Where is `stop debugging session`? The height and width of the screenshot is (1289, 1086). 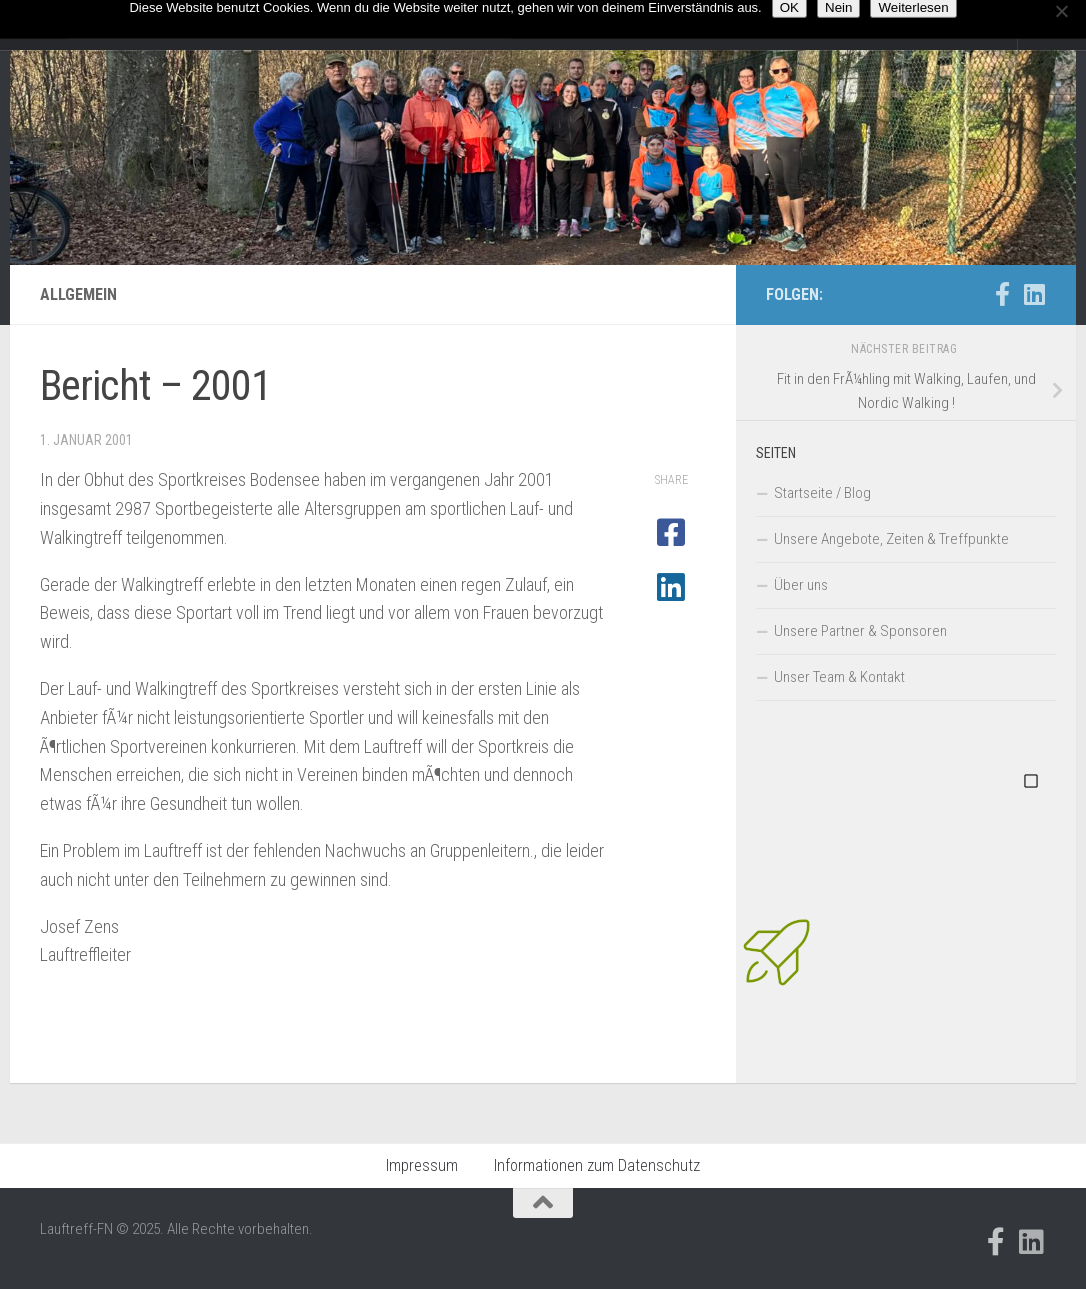 stop debugging session is located at coordinates (1031, 781).